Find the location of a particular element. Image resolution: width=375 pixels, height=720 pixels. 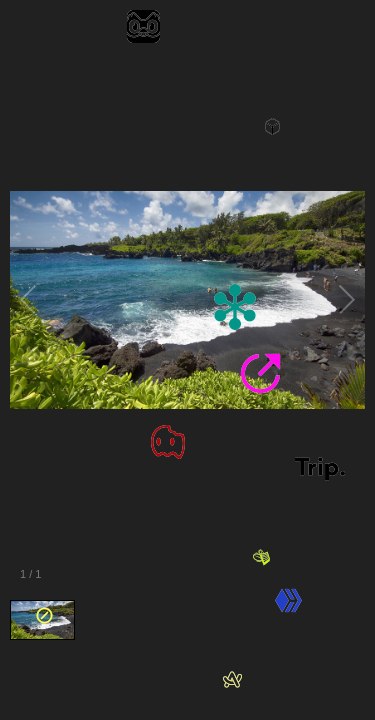

open the duolingo language learning app is located at coordinates (143, 26).